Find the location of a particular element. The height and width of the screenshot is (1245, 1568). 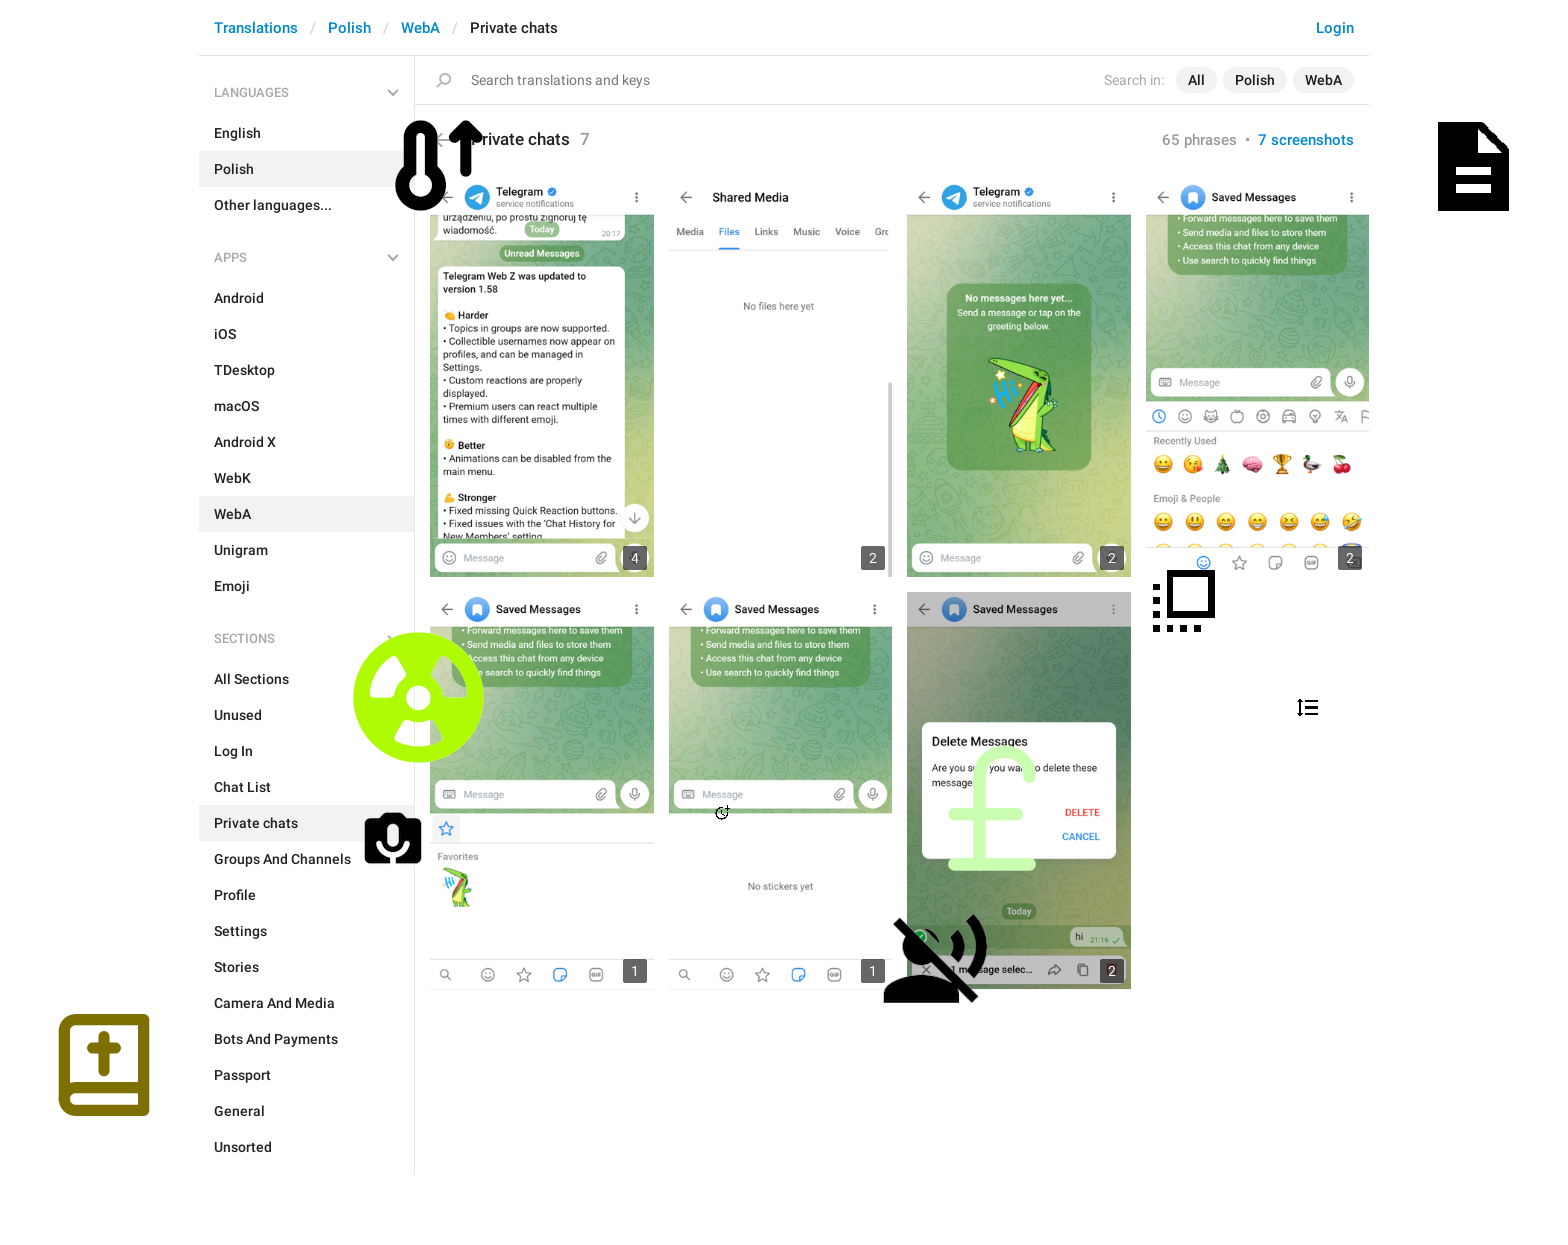

increase temperature setting is located at coordinates (437, 165).